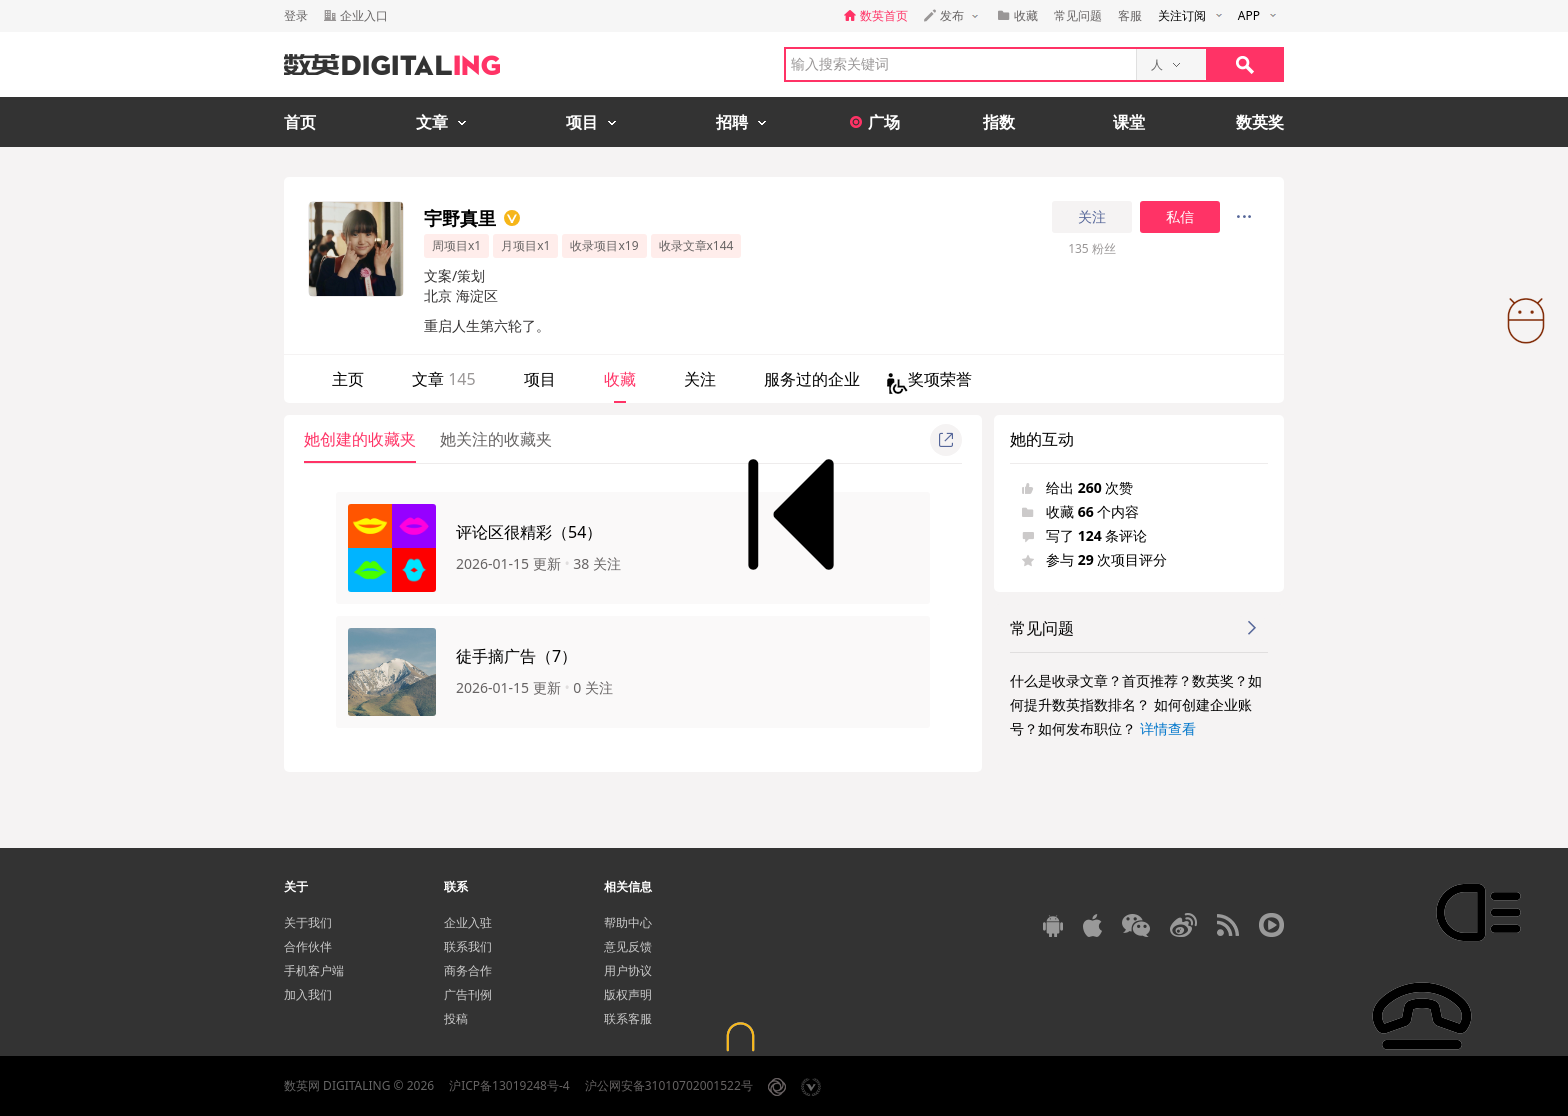 This screenshot has width=1568, height=1116. Describe the element at coordinates (1478, 912) in the screenshot. I see `toggle vehicle headlights on or off` at that location.